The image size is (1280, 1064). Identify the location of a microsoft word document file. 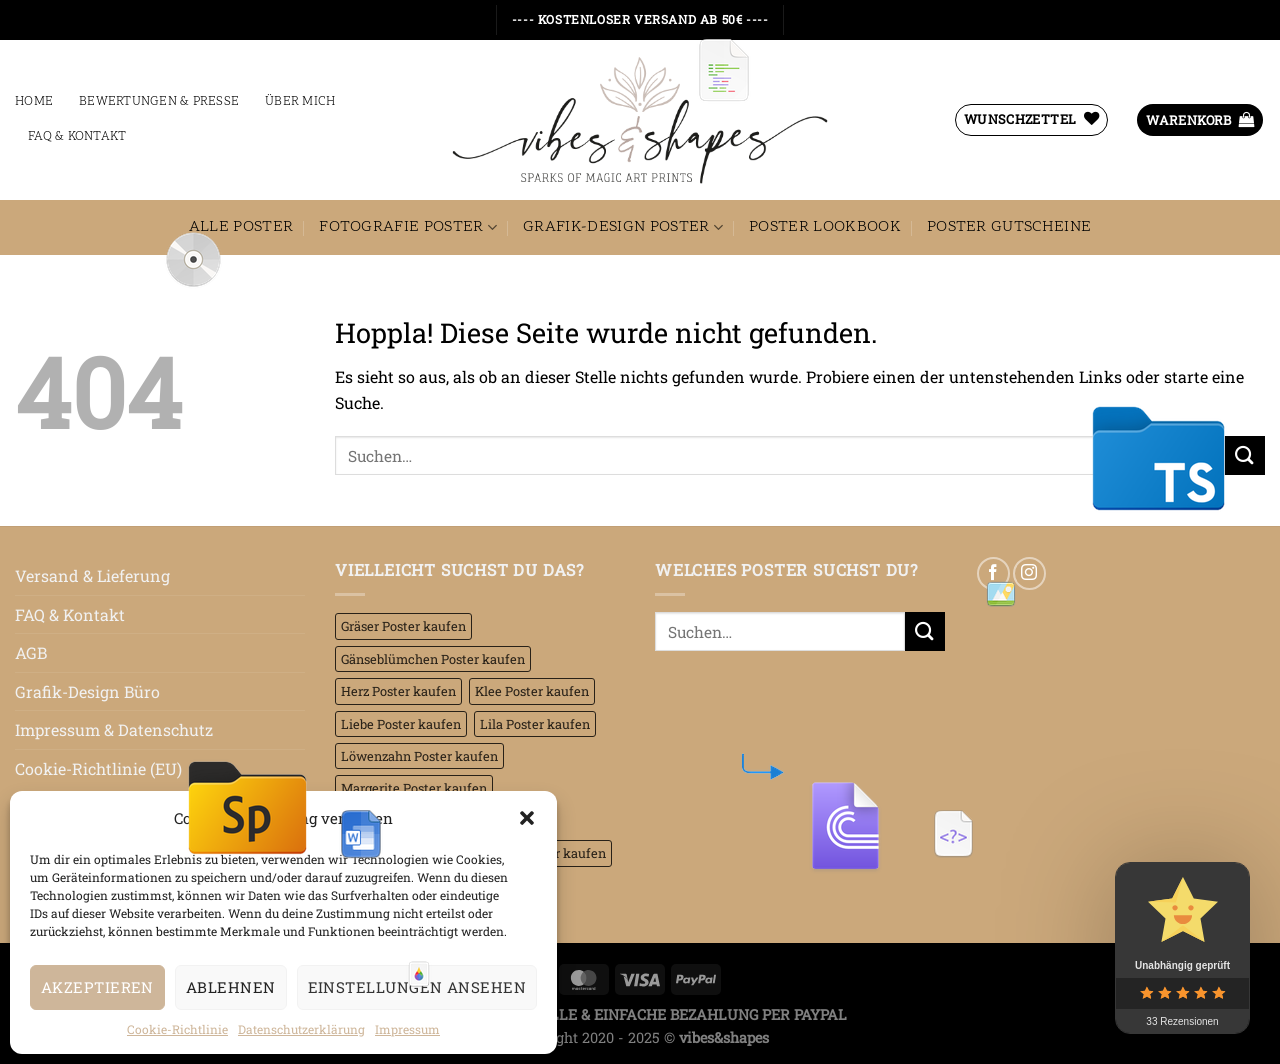
(361, 834).